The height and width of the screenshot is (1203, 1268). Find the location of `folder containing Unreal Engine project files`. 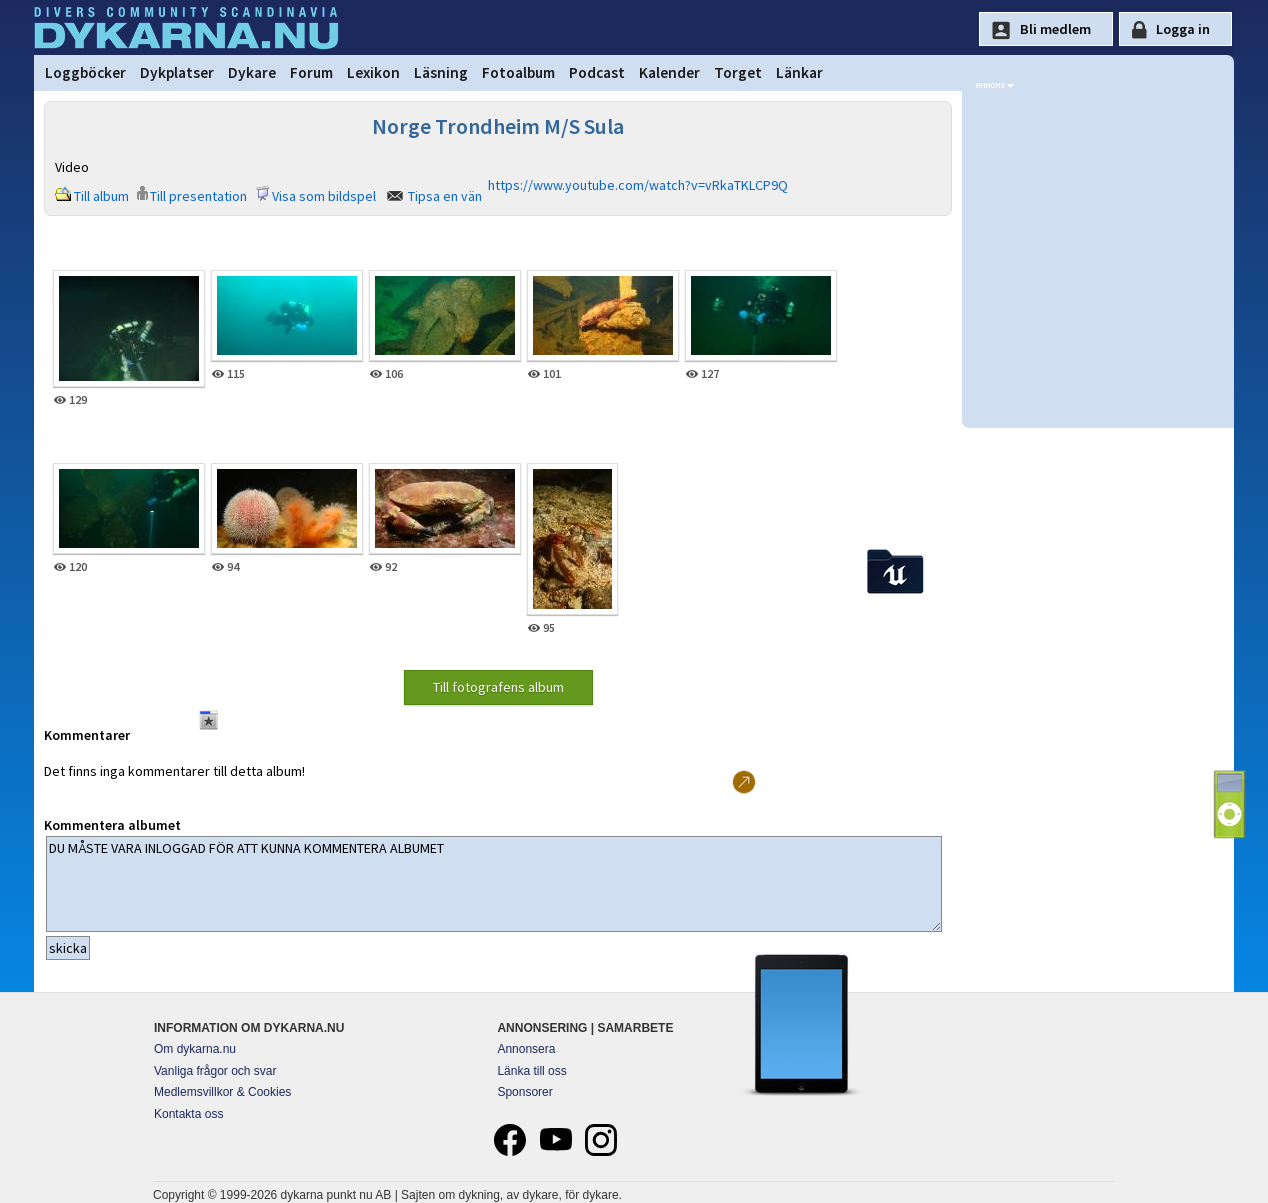

folder containing Unreal Engine project files is located at coordinates (895, 573).